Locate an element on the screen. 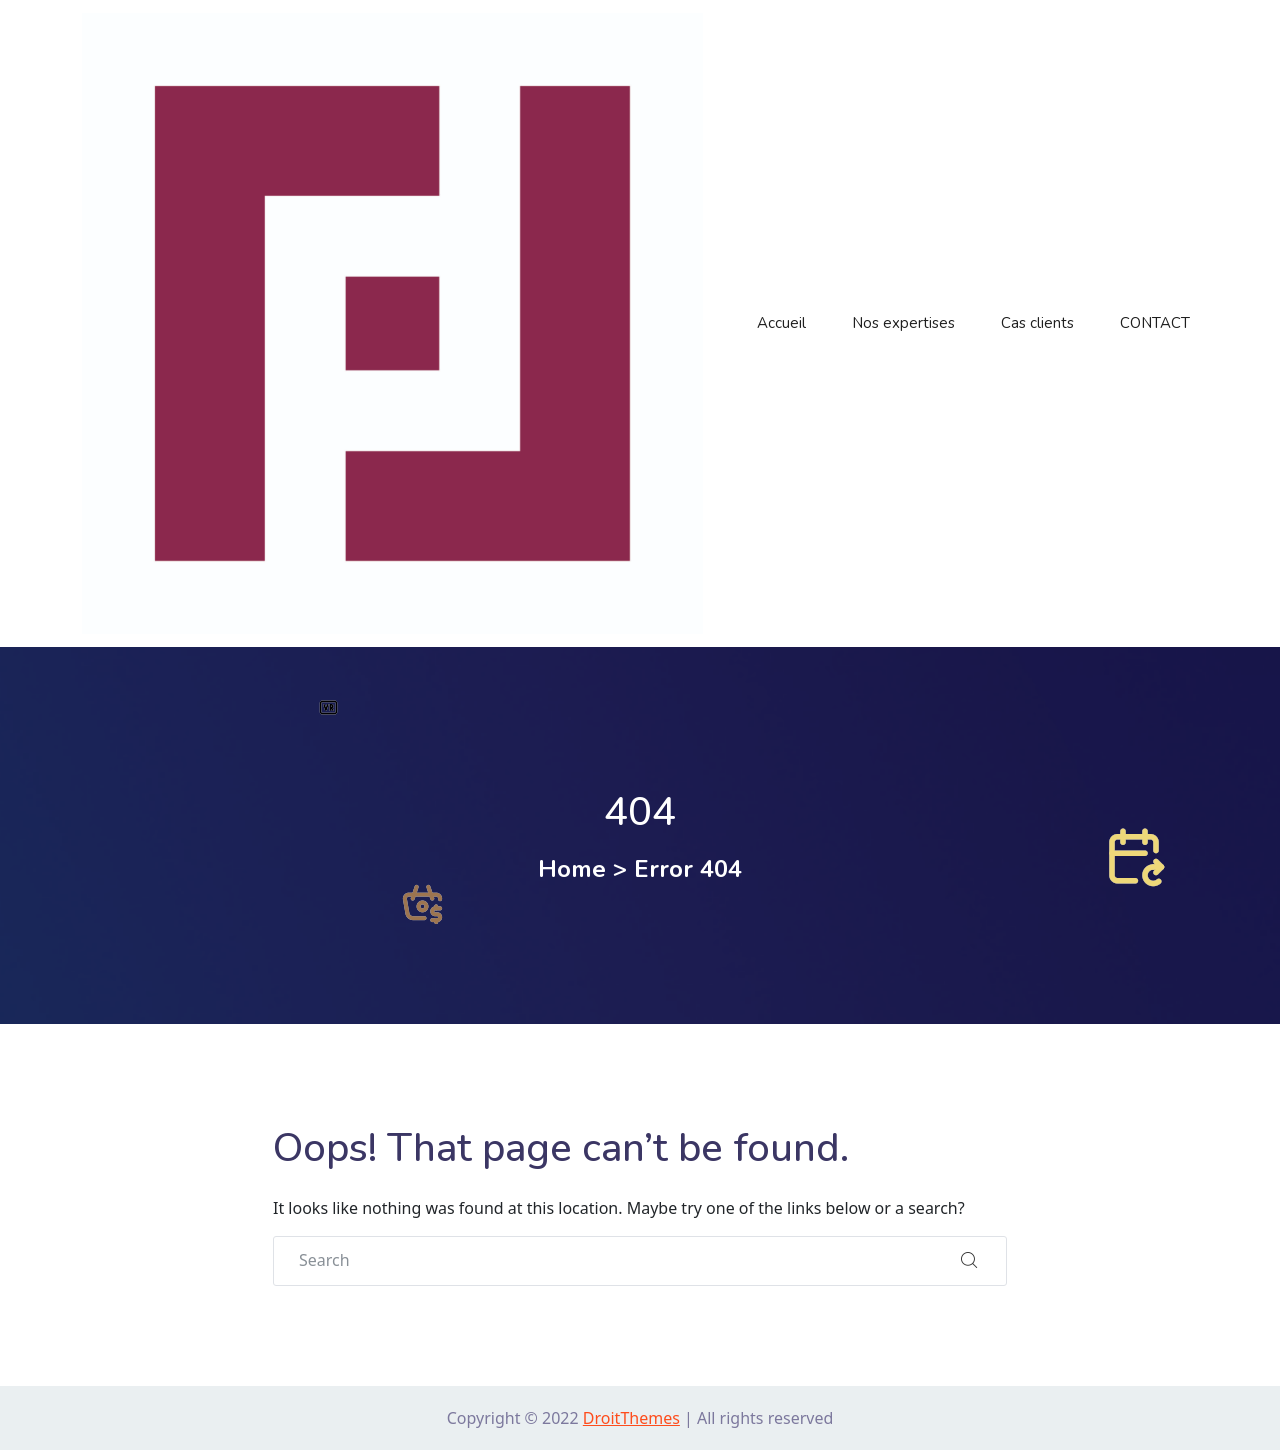 This screenshot has height=1450, width=1280. access virtual reality mode or features is located at coordinates (328, 707).